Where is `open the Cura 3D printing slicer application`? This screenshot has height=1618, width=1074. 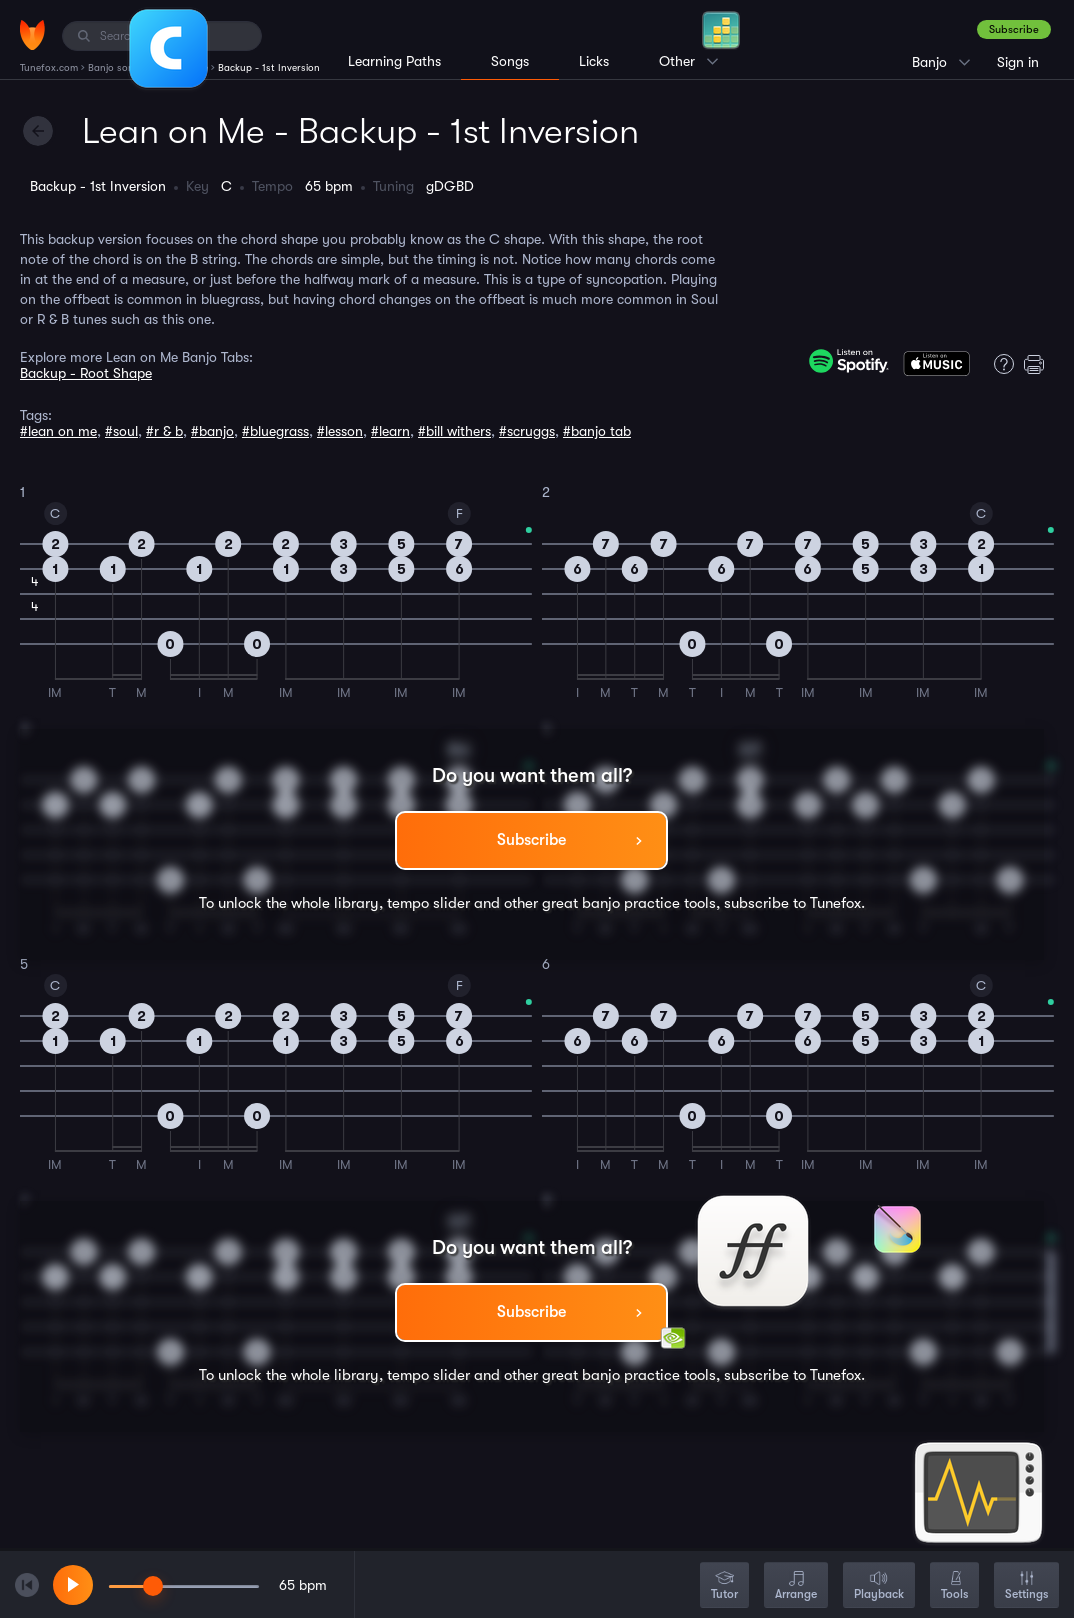
open the Cura 3D printing slicer application is located at coordinates (168, 48).